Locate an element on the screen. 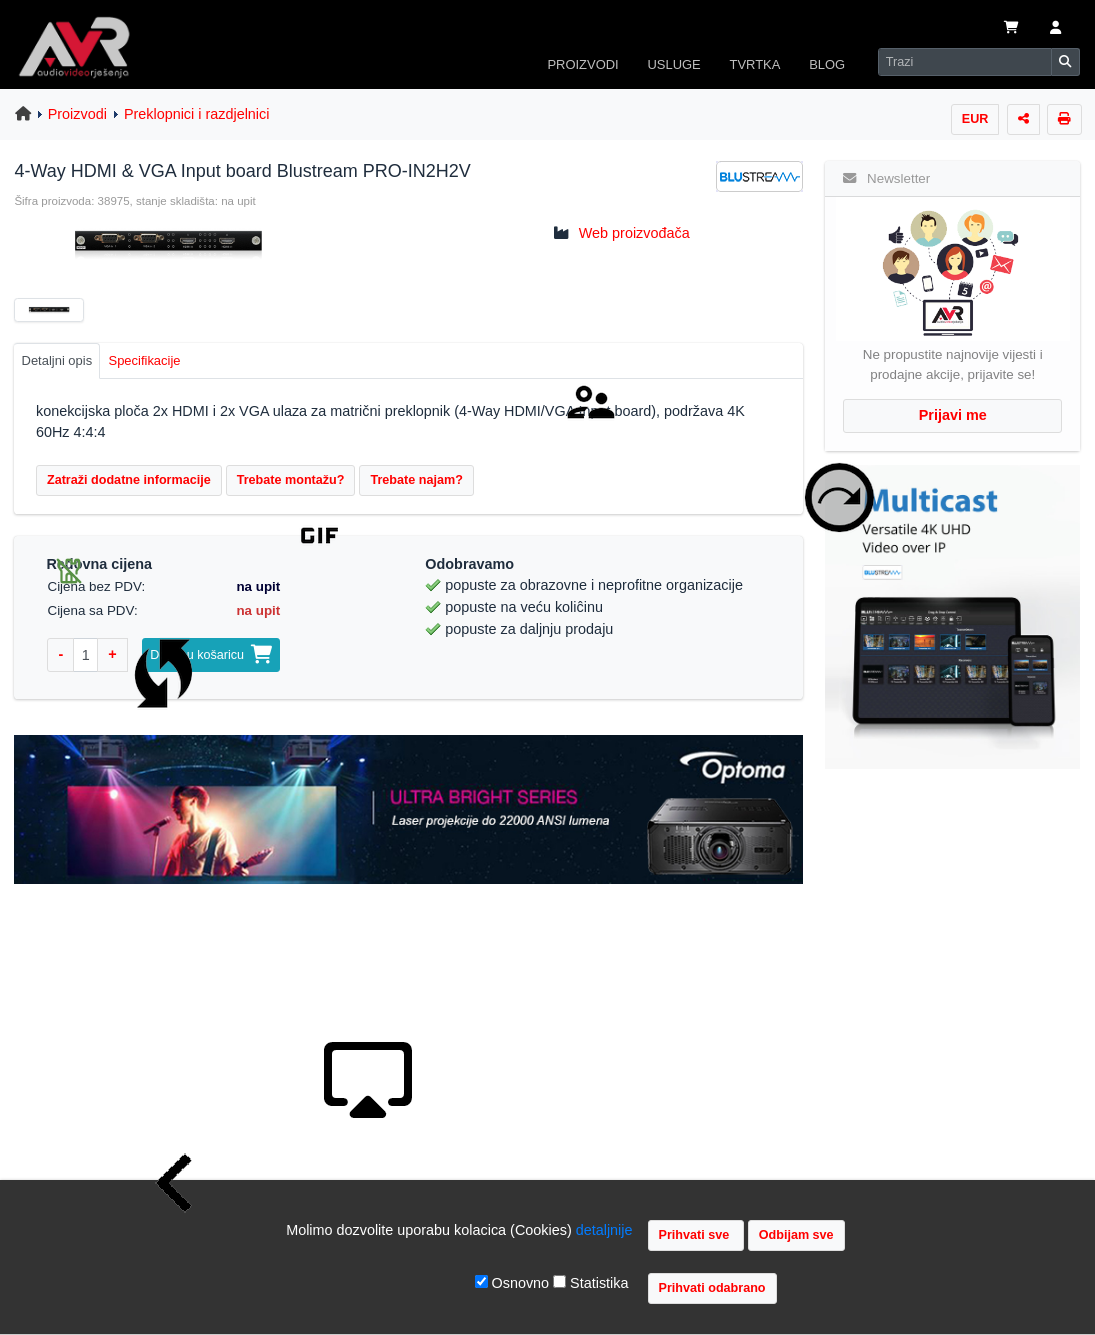  stream content to an external display is located at coordinates (368, 1078).